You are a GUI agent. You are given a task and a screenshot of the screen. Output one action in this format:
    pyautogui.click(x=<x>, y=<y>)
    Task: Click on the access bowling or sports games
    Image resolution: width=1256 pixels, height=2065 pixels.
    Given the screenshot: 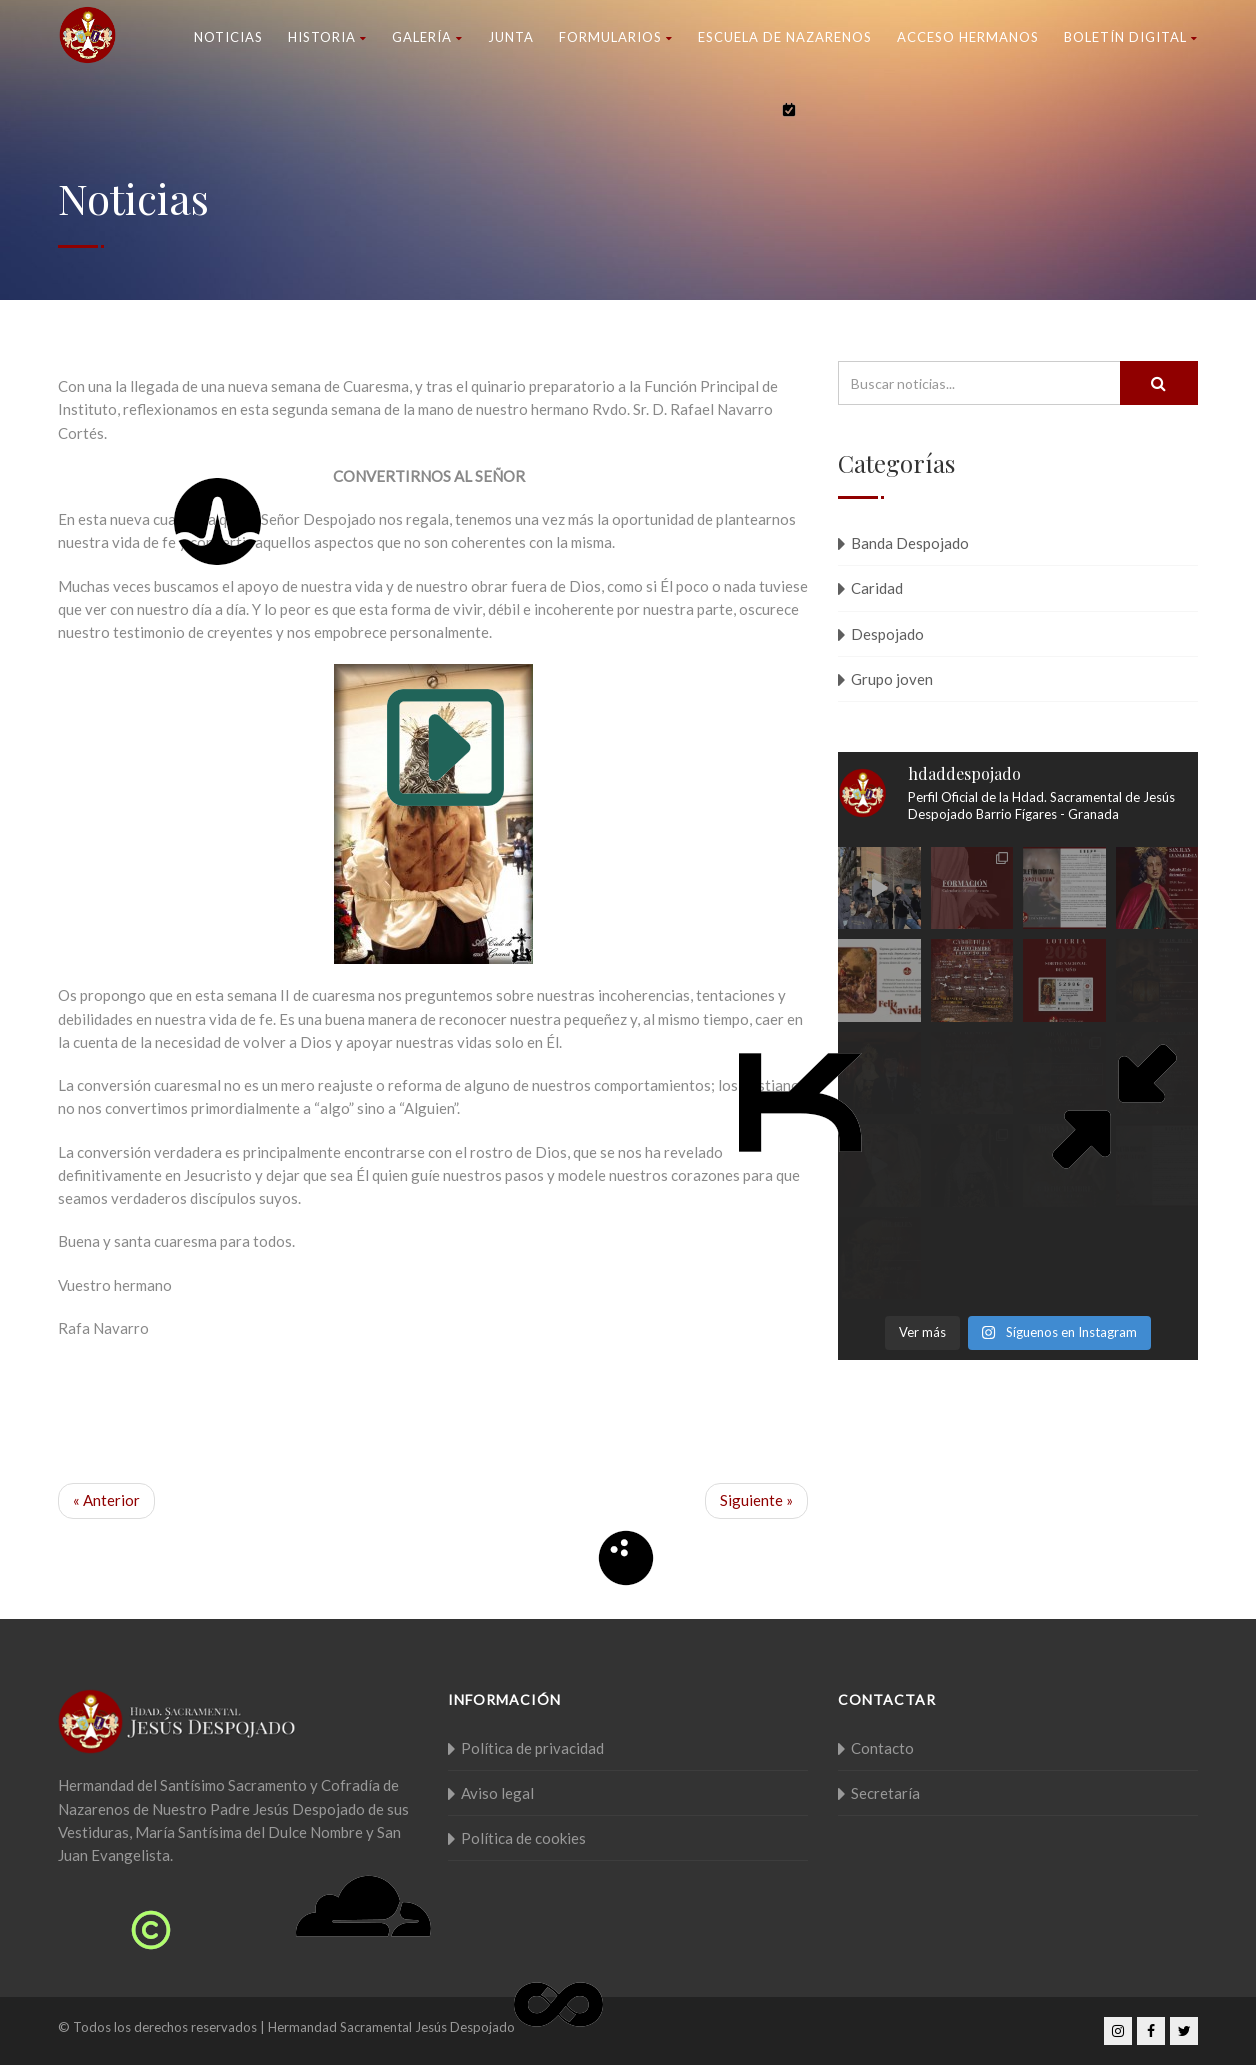 What is the action you would take?
    pyautogui.click(x=626, y=1558)
    